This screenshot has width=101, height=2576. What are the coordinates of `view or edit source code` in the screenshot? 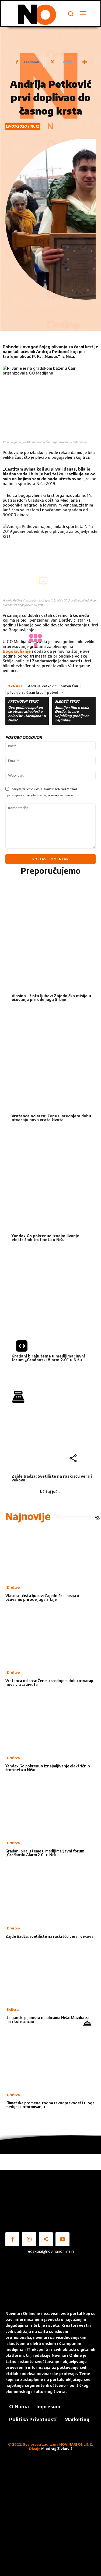 It's located at (22, 1346).